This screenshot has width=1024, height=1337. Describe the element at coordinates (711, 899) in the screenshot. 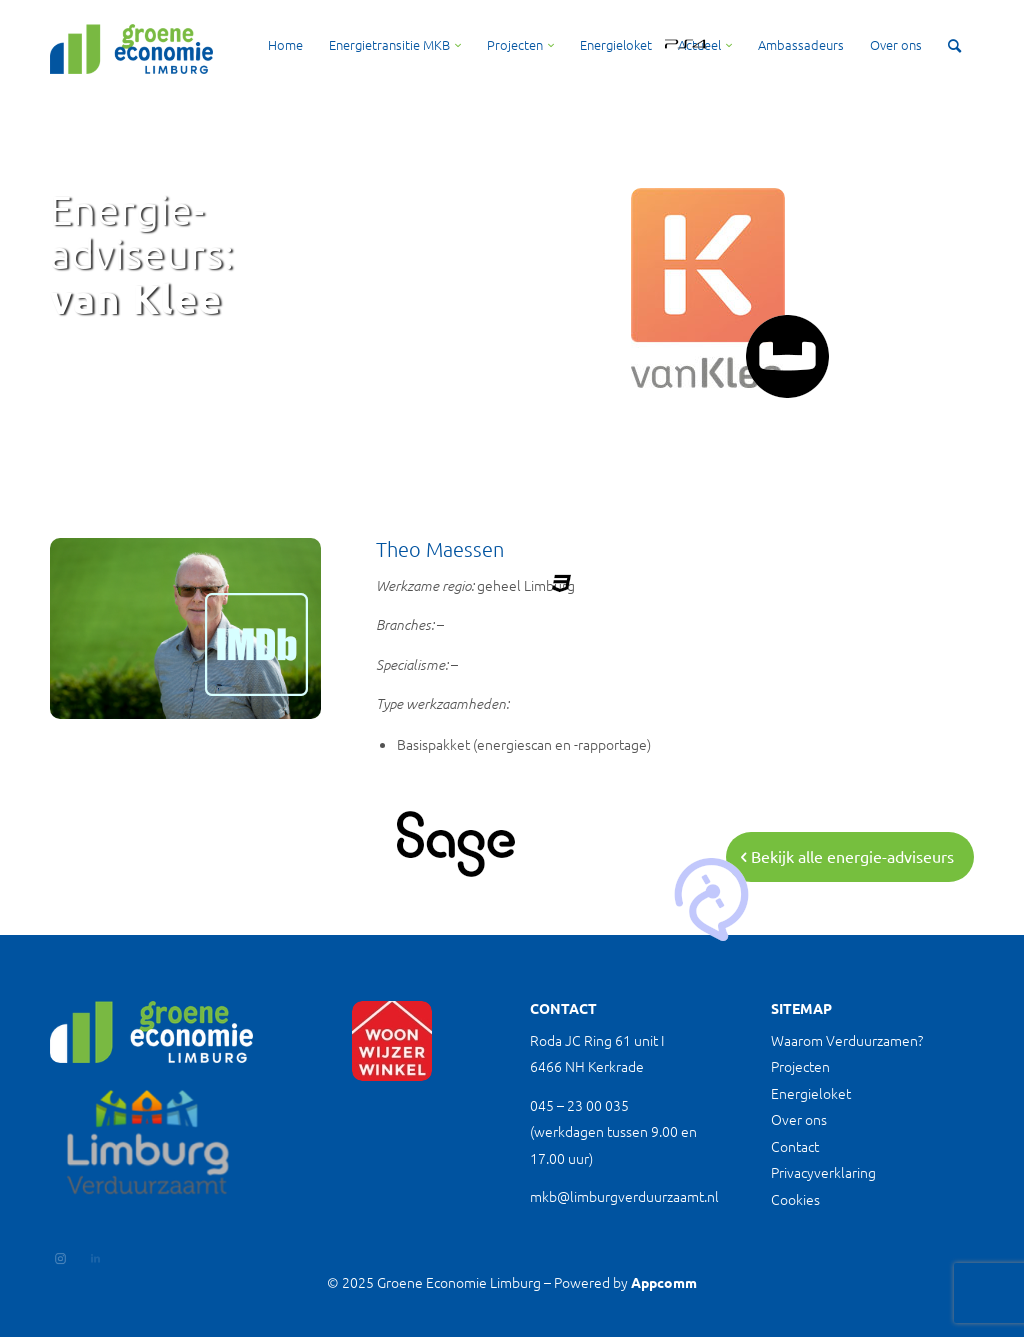

I see `open the Satellite app` at that location.